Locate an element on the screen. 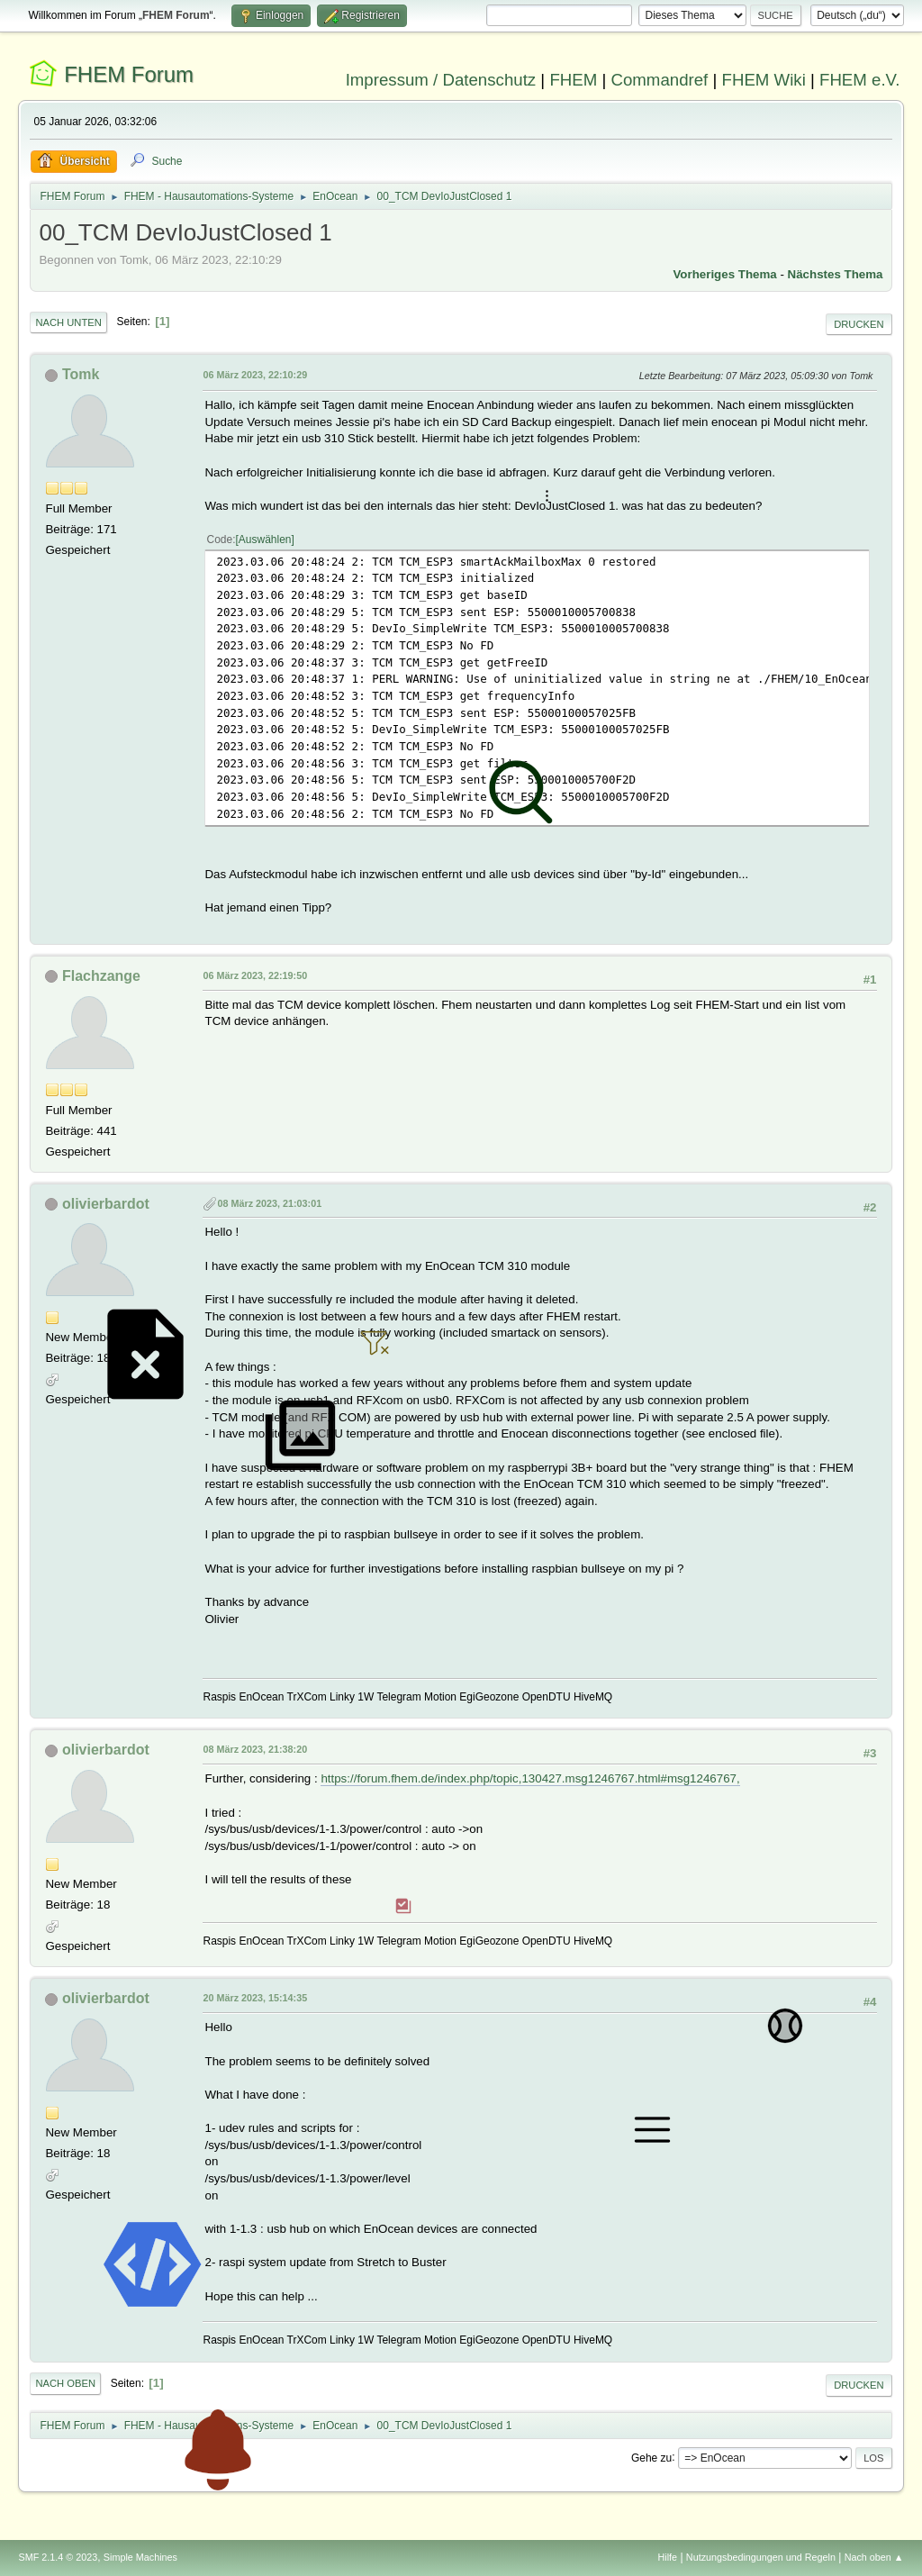  open text channel or messaging is located at coordinates (652, 2129).